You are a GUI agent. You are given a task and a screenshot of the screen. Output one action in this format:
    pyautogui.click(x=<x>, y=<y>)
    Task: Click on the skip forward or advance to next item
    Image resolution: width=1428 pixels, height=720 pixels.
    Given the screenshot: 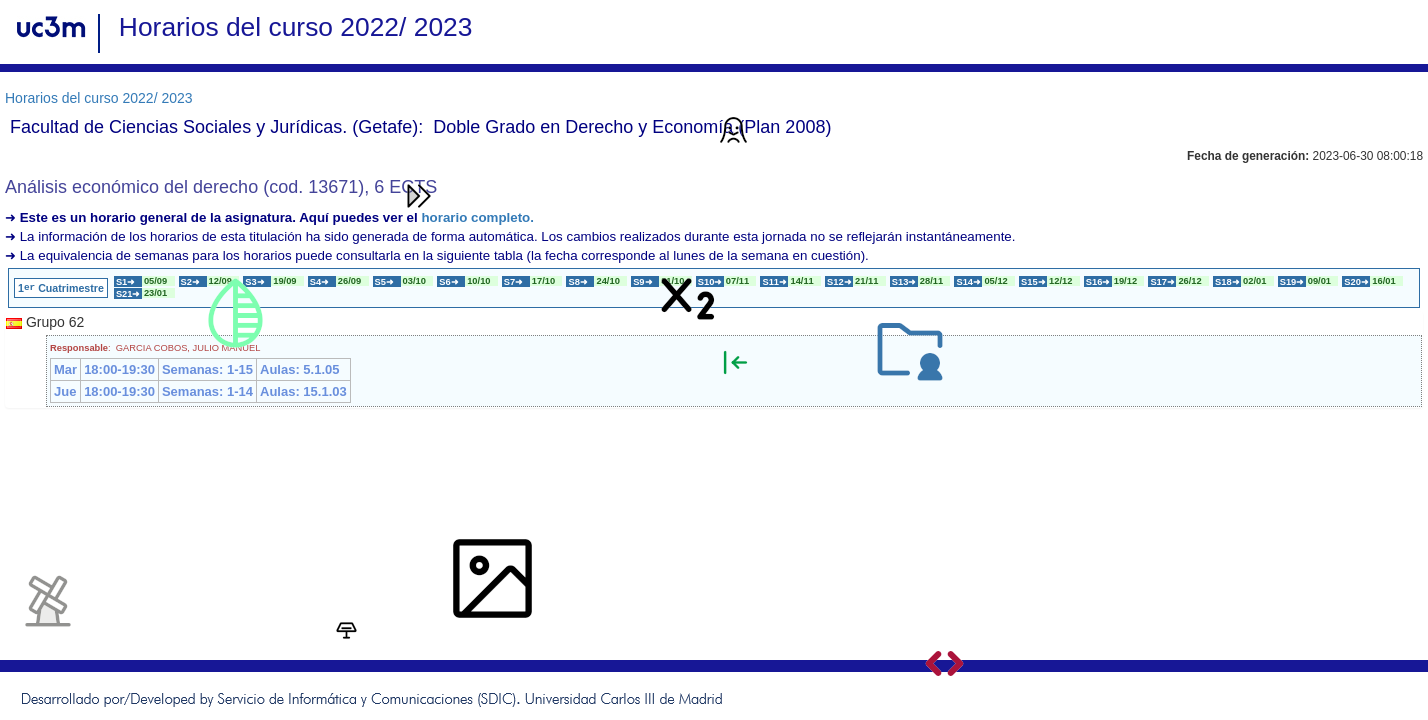 What is the action you would take?
    pyautogui.click(x=418, y=196)
    